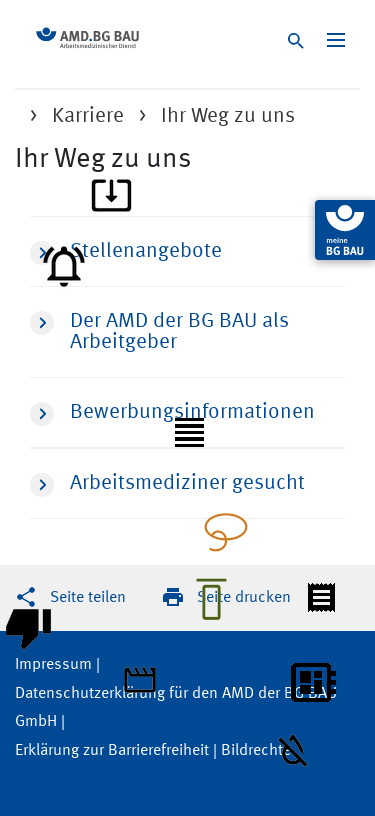 This screenshot has width=375, height=816. What do you see at coordinates (189, 432) in the screenshot?
I see `justify text alignment` at bounding box center [189, 432].